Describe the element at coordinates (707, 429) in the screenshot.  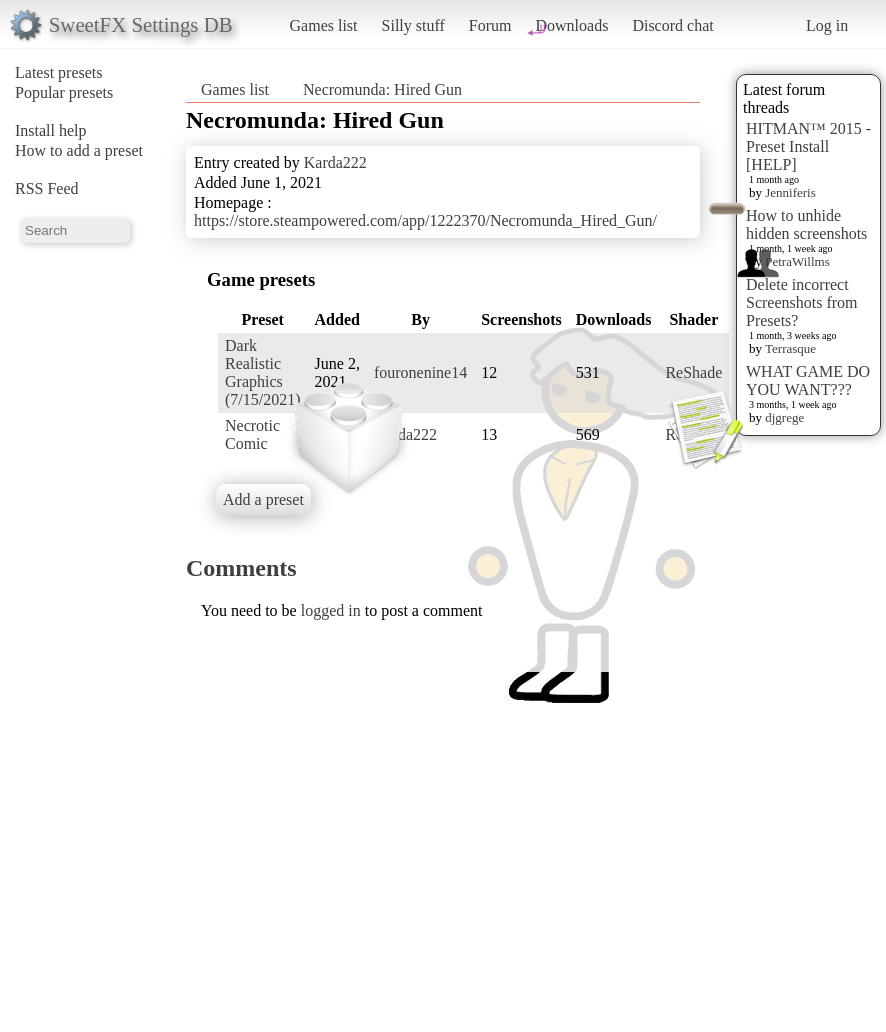
I see `summarize or highlight key points in a document` at that location.